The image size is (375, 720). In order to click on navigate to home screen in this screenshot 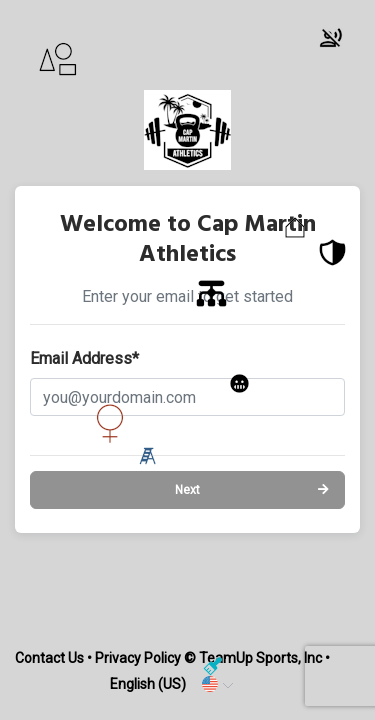, I will do `click(295, 228)`.